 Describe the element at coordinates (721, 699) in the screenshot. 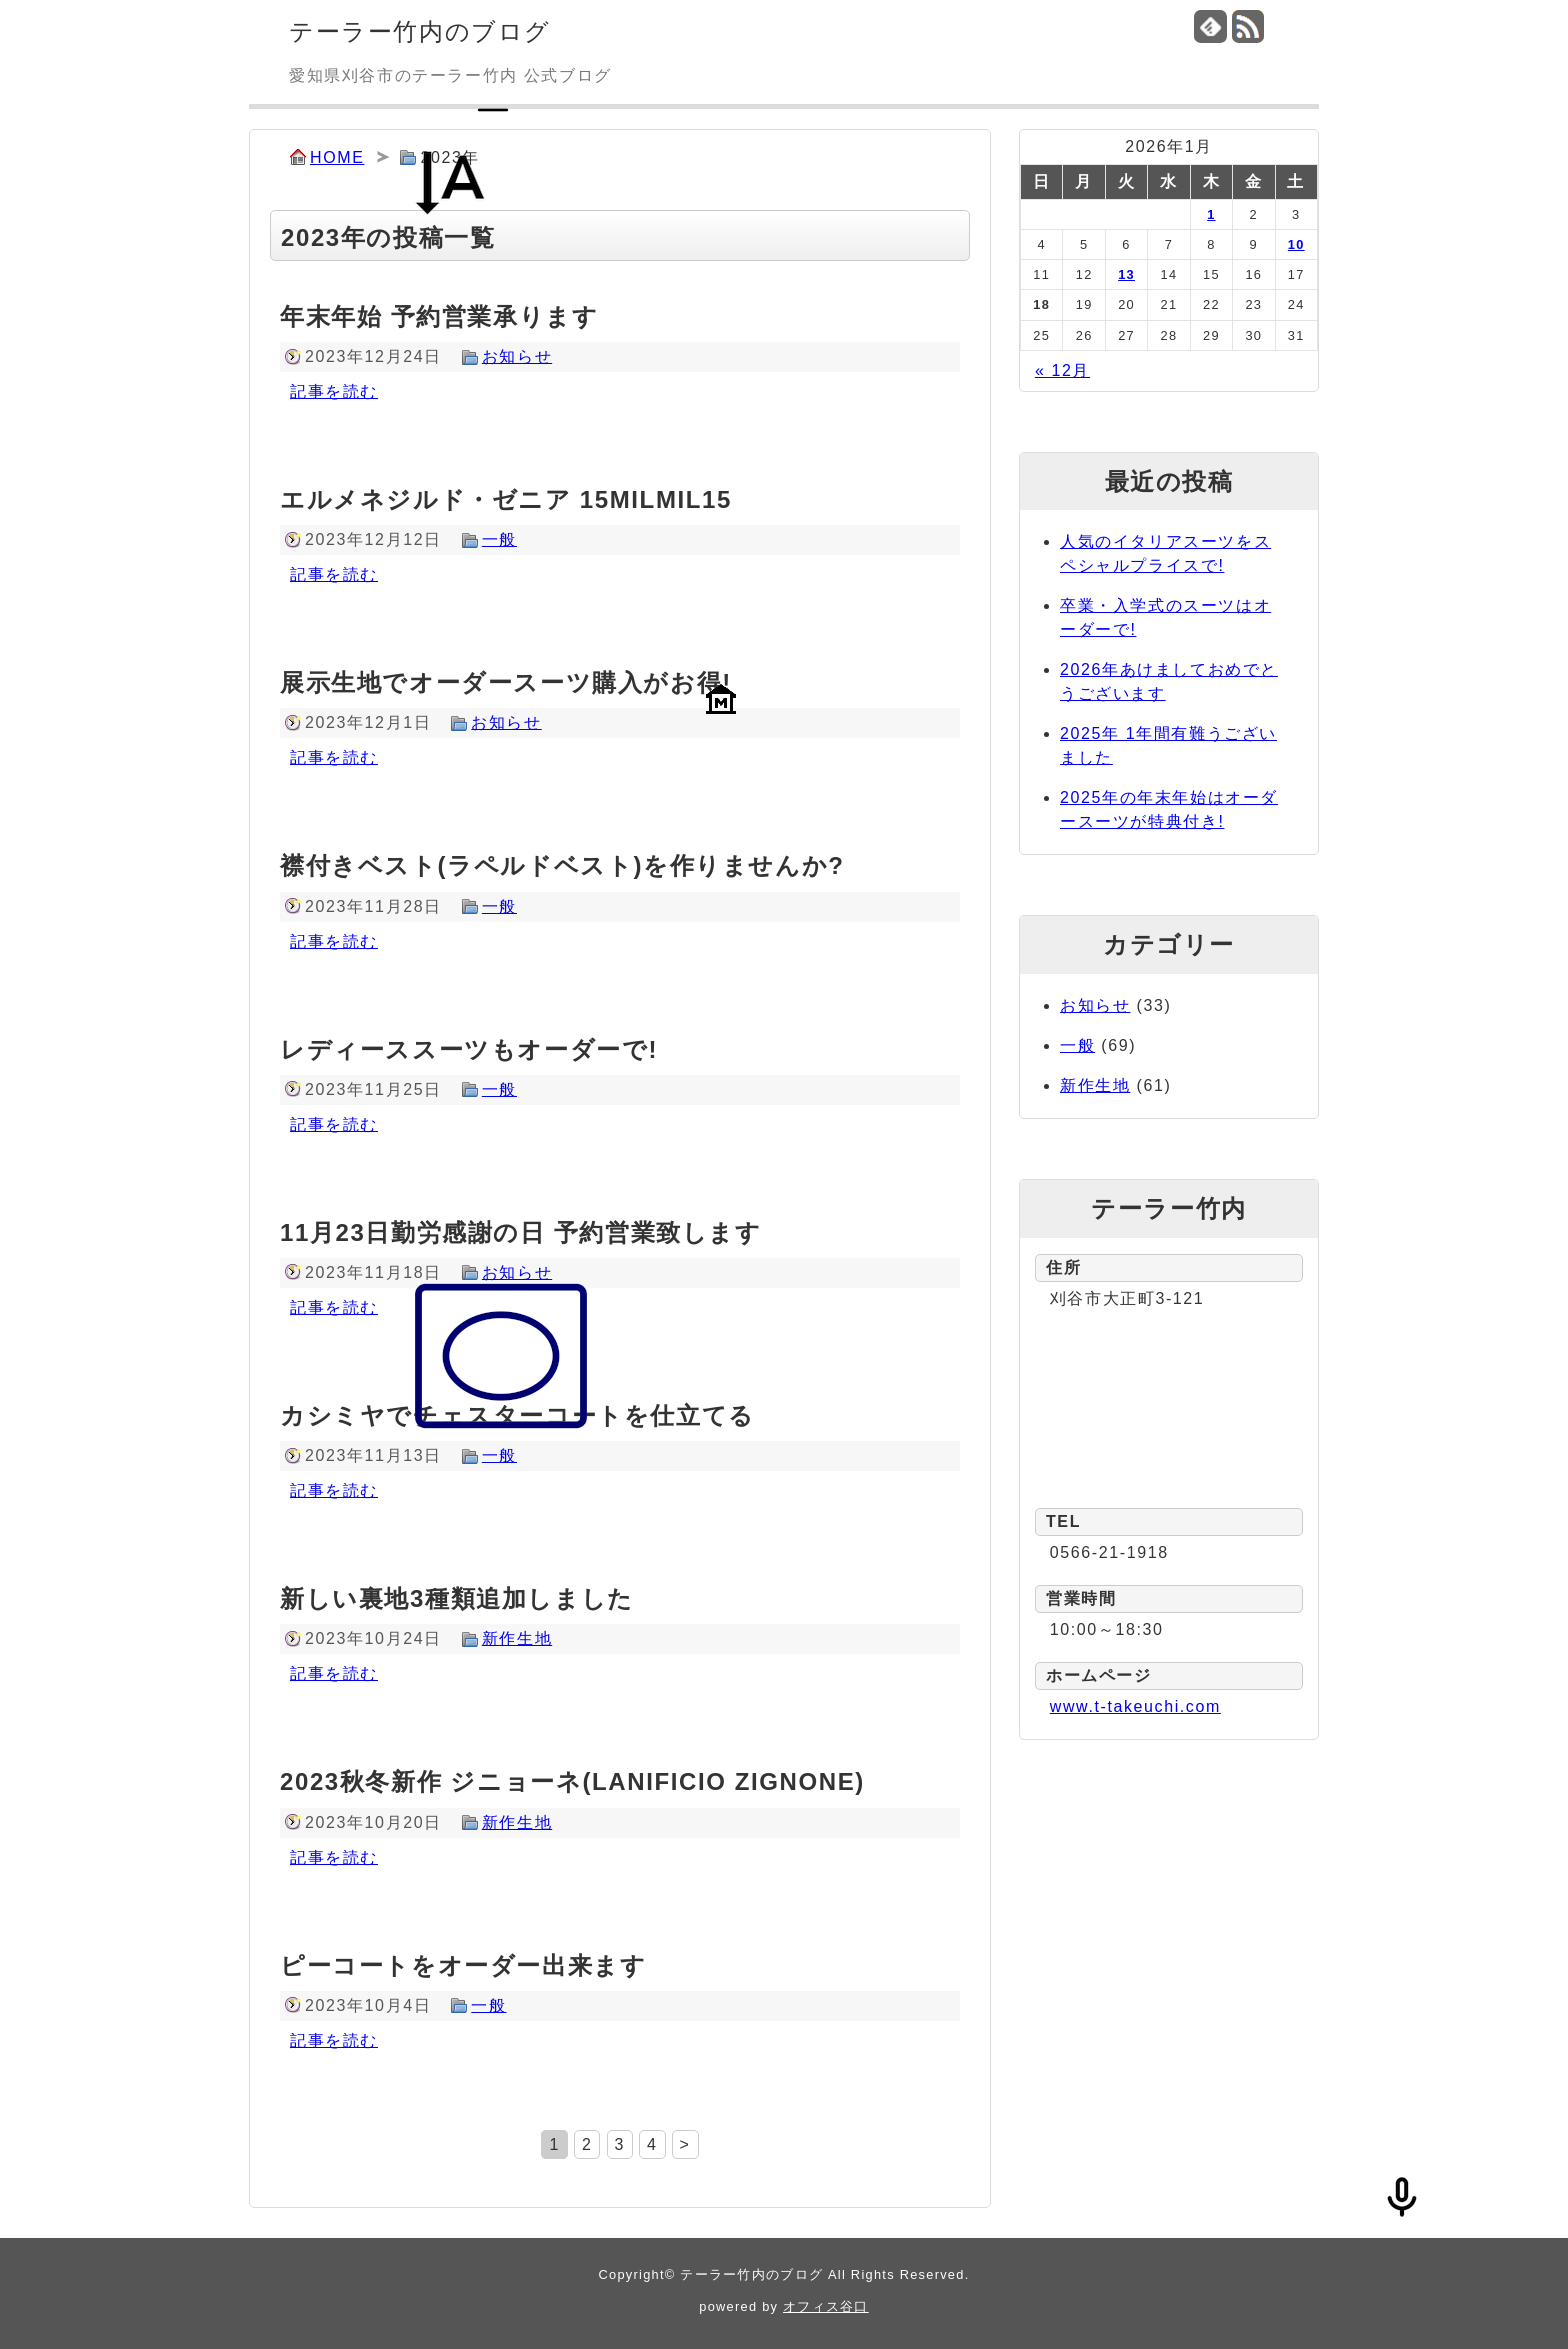

I see `view nearby museums` at that location.